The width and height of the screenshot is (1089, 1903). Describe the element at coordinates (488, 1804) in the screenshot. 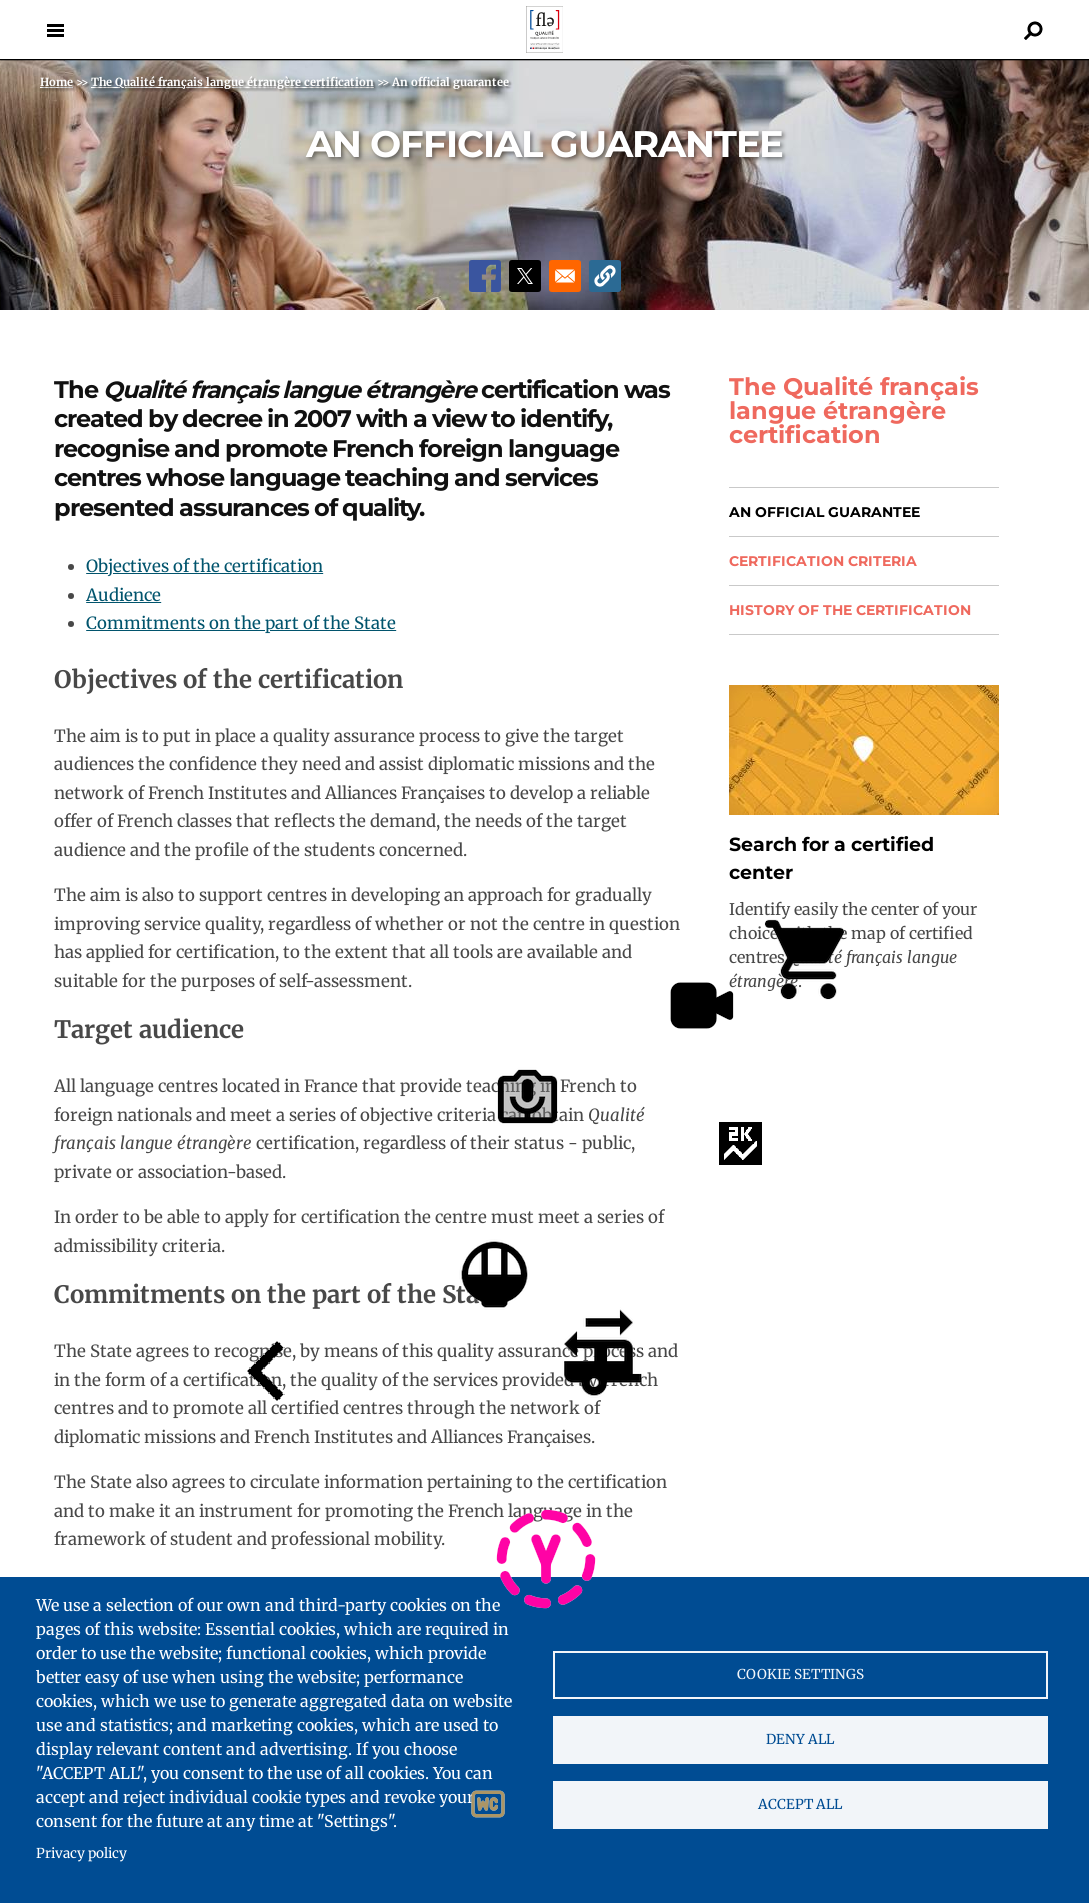

I see `indicates restroom or water closet location` at that location.